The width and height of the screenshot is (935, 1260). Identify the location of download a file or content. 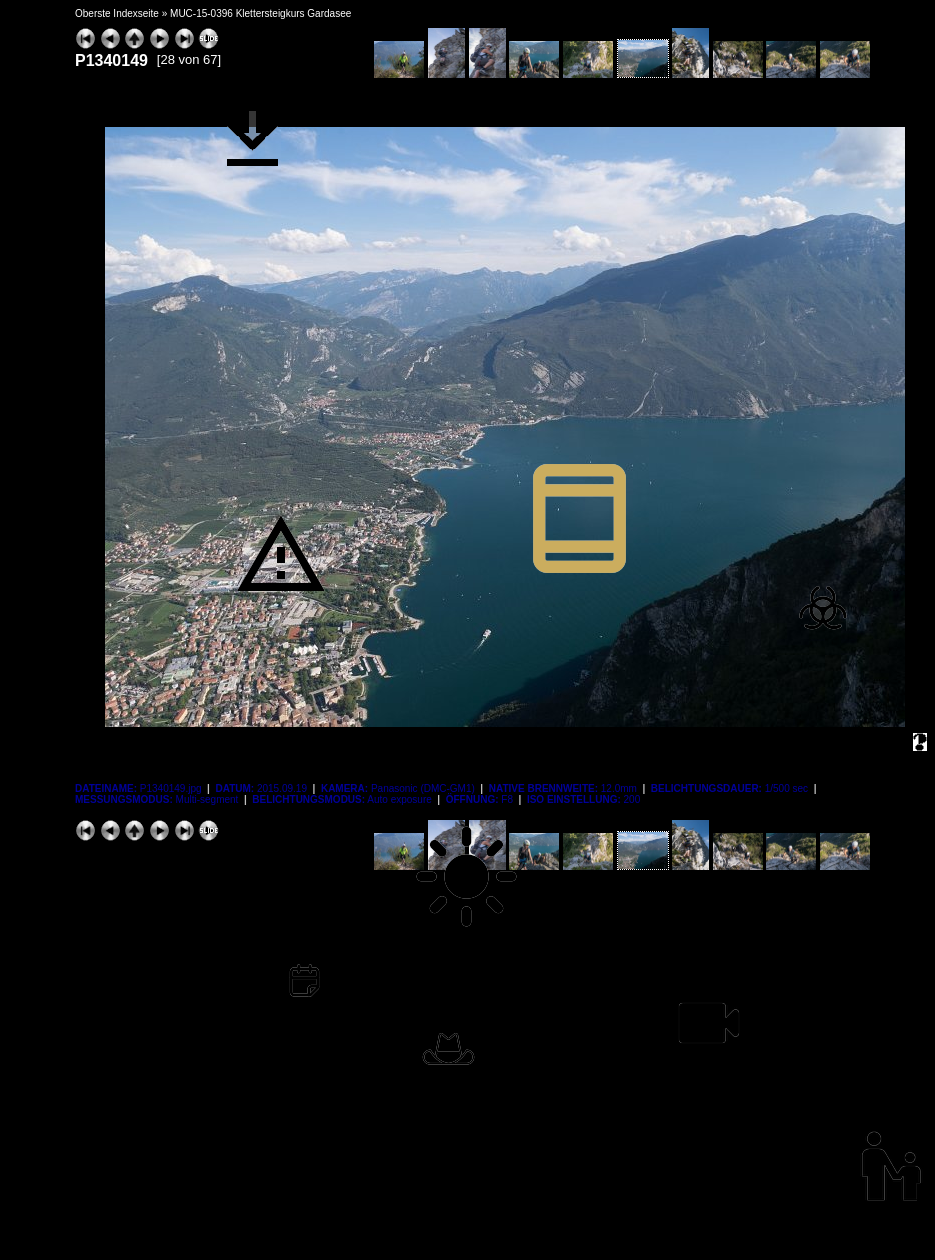
(252, 136).